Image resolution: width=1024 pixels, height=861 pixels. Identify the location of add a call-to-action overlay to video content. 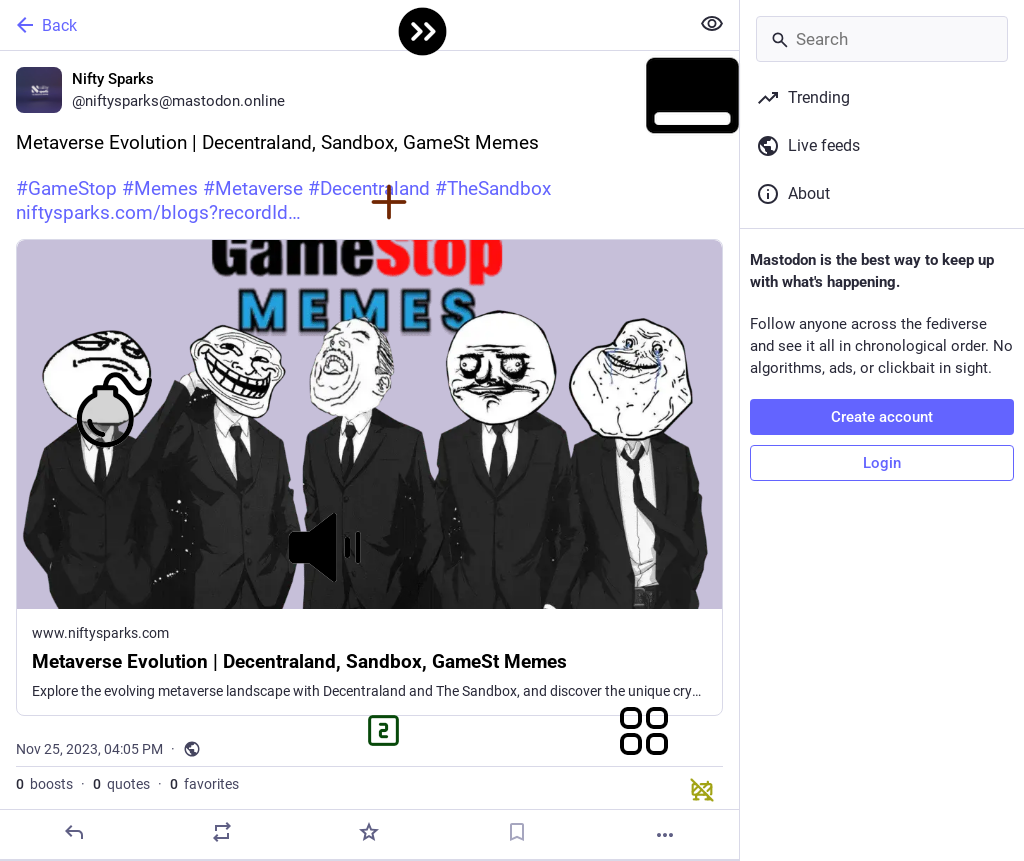
(692, 95).